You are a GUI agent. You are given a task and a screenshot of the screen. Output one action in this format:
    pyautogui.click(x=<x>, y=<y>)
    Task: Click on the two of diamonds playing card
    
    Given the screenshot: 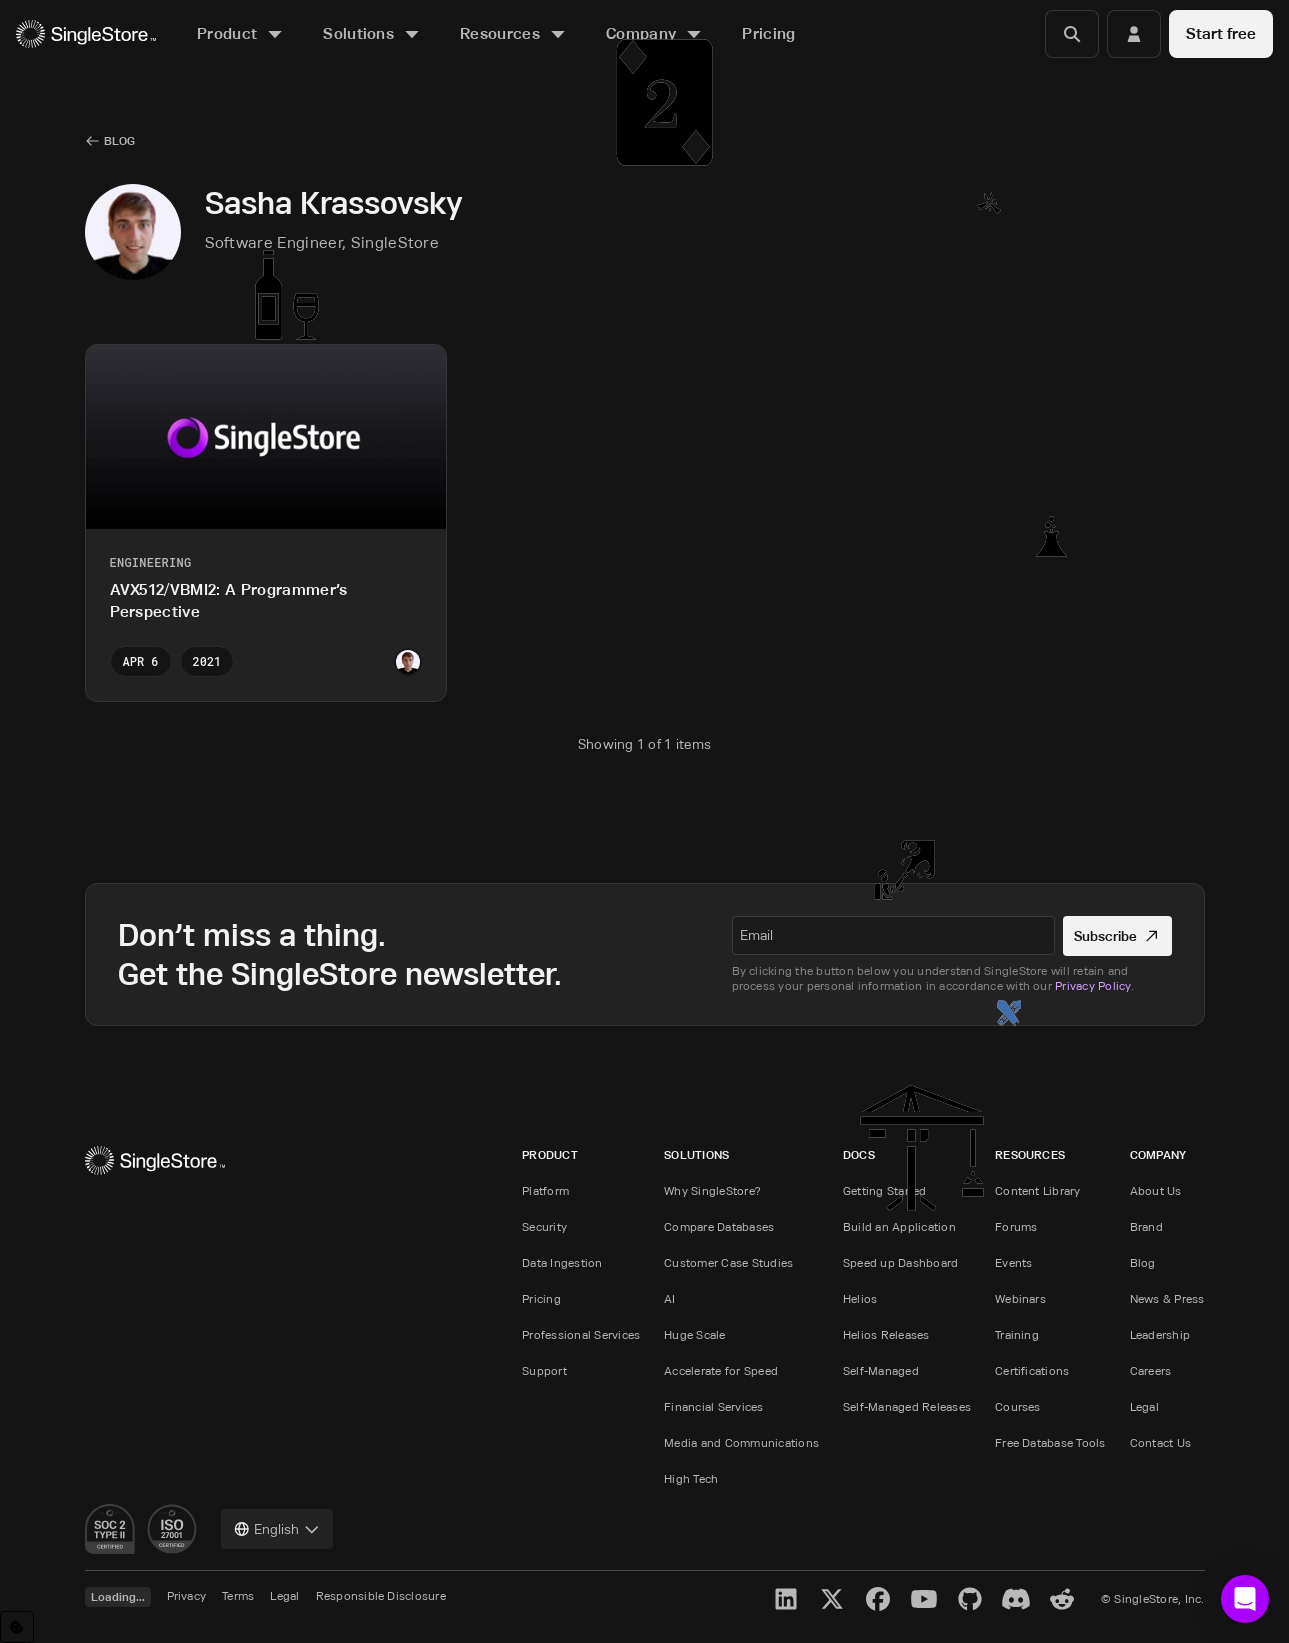 What is the action you would take?
    pyautogui.click(x=664, y=102)
    